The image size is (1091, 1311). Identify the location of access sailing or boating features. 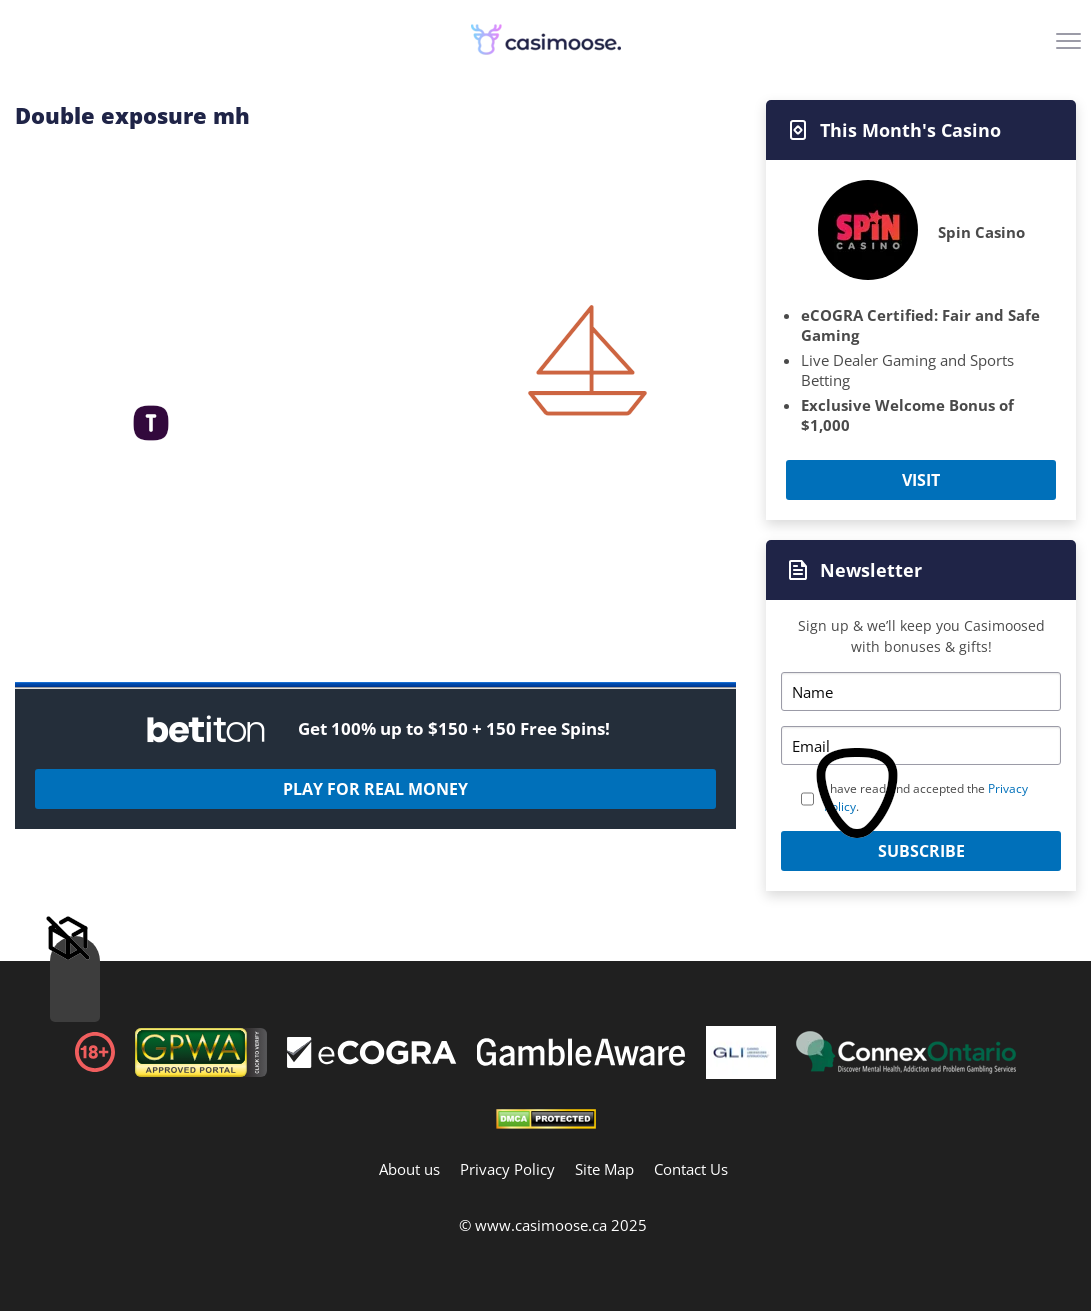
(587, 368).